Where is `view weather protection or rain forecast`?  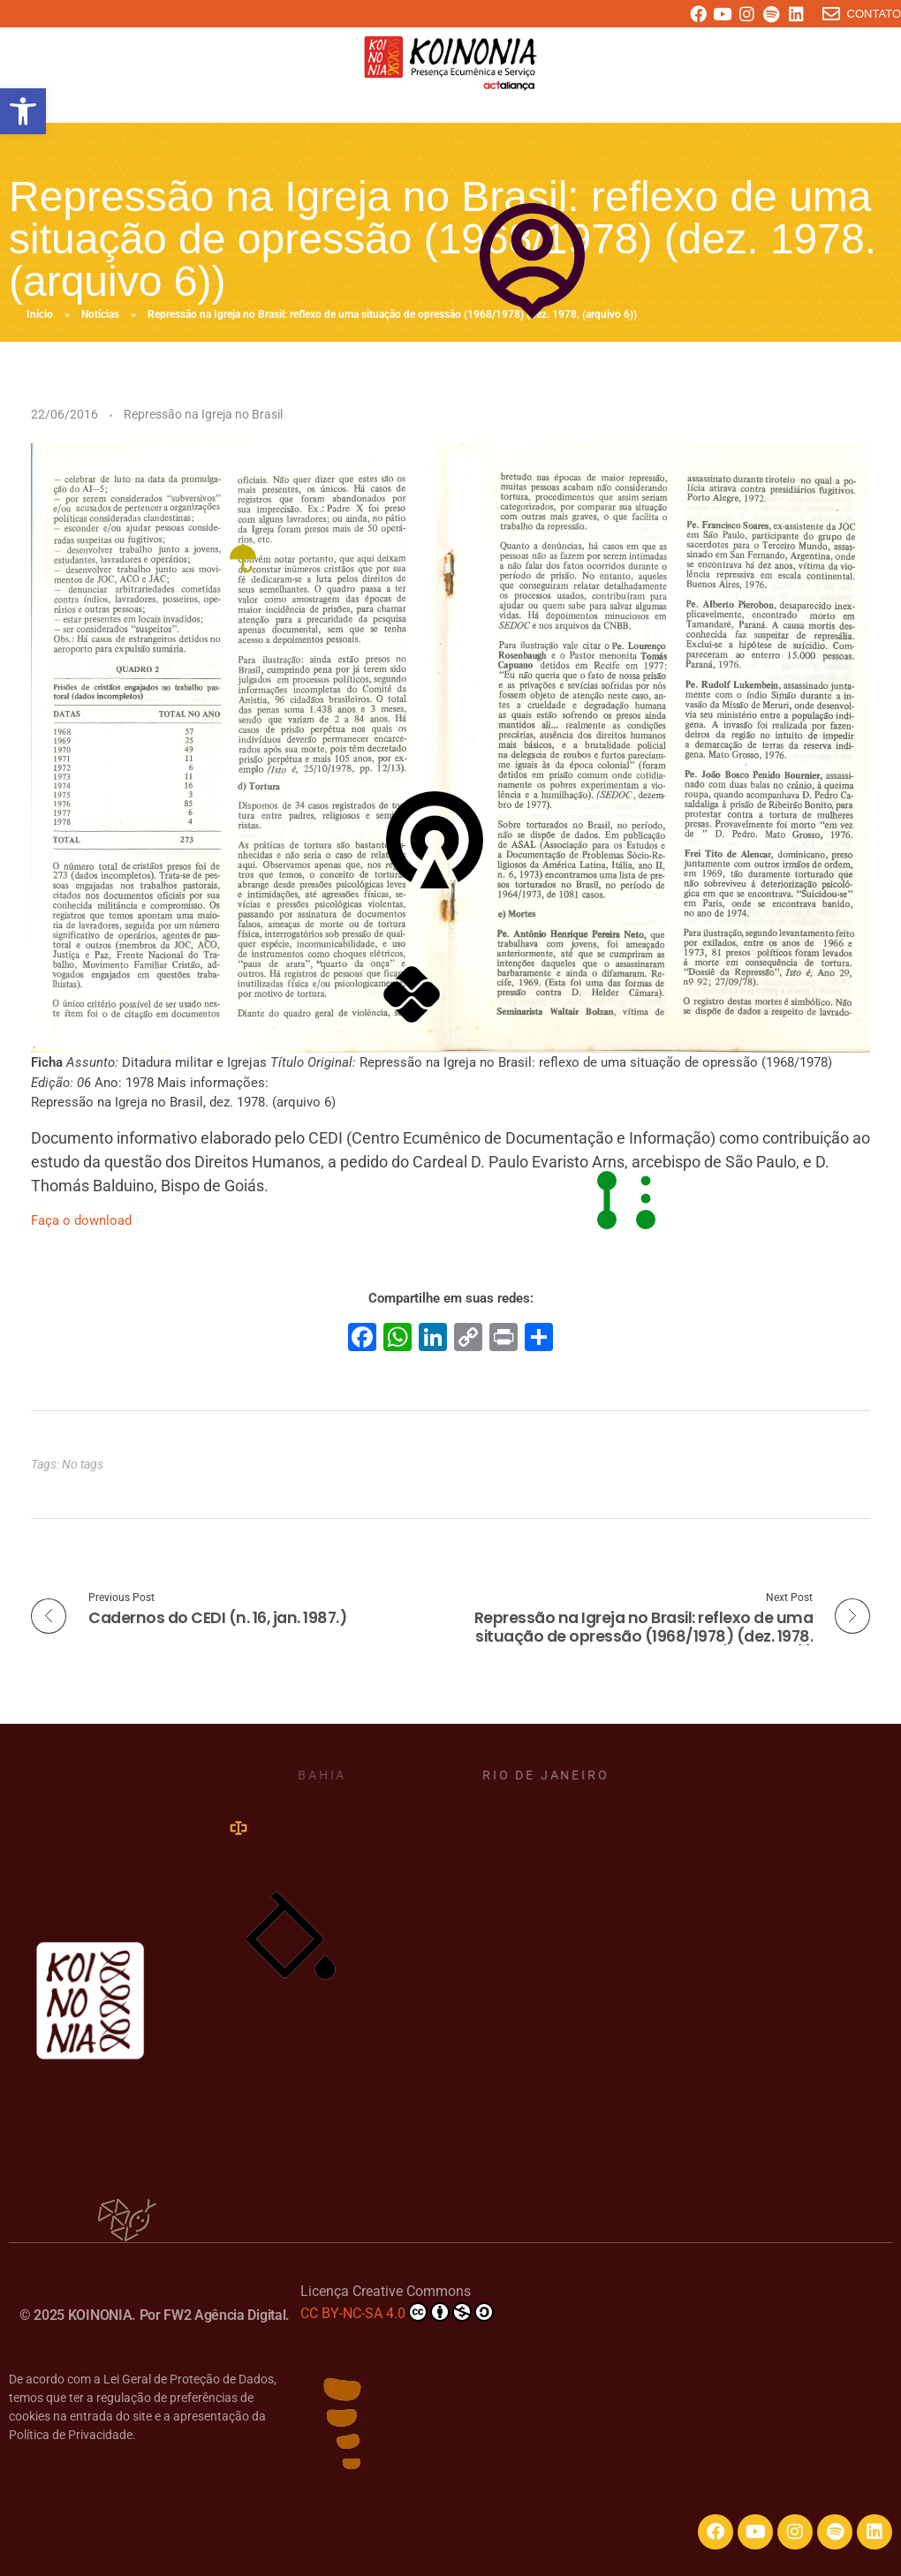 view weather protection or rain forecast is located at coordinates (243, 558).